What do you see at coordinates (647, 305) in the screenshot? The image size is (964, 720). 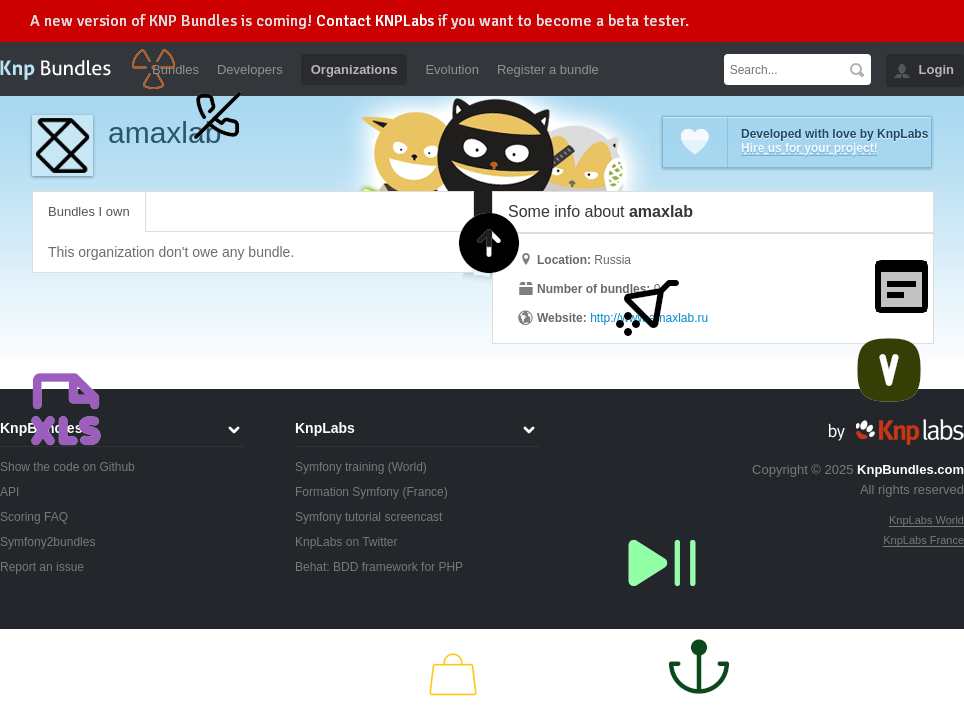 I see `bathroom or shower amenity indicator` at bounding box center [647, 305].